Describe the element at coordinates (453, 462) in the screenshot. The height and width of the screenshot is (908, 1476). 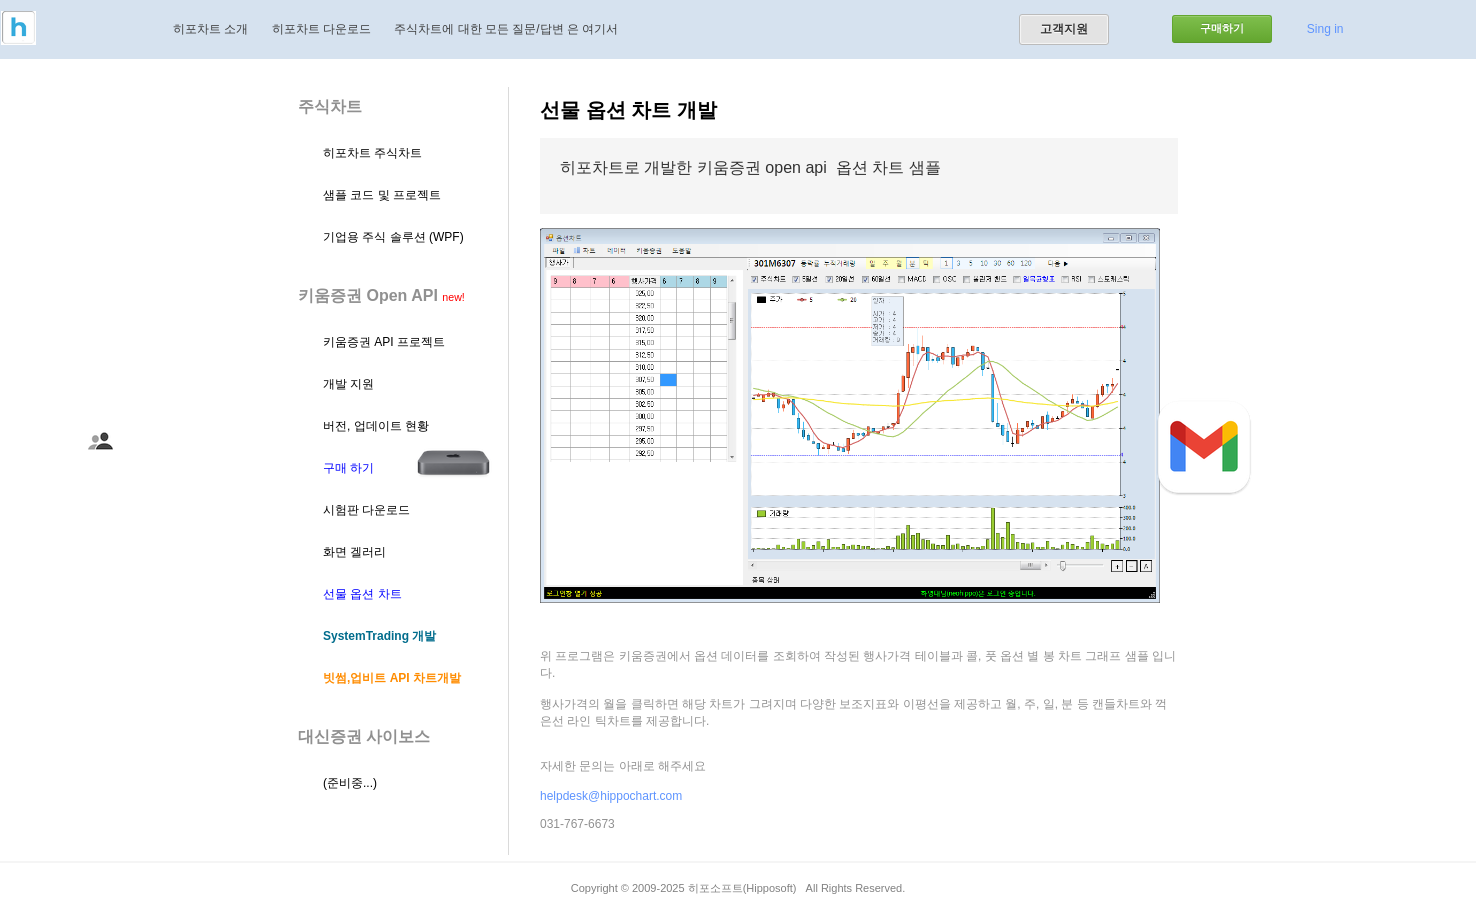
I see `indicates a mac mini device in system preferences` at that location.